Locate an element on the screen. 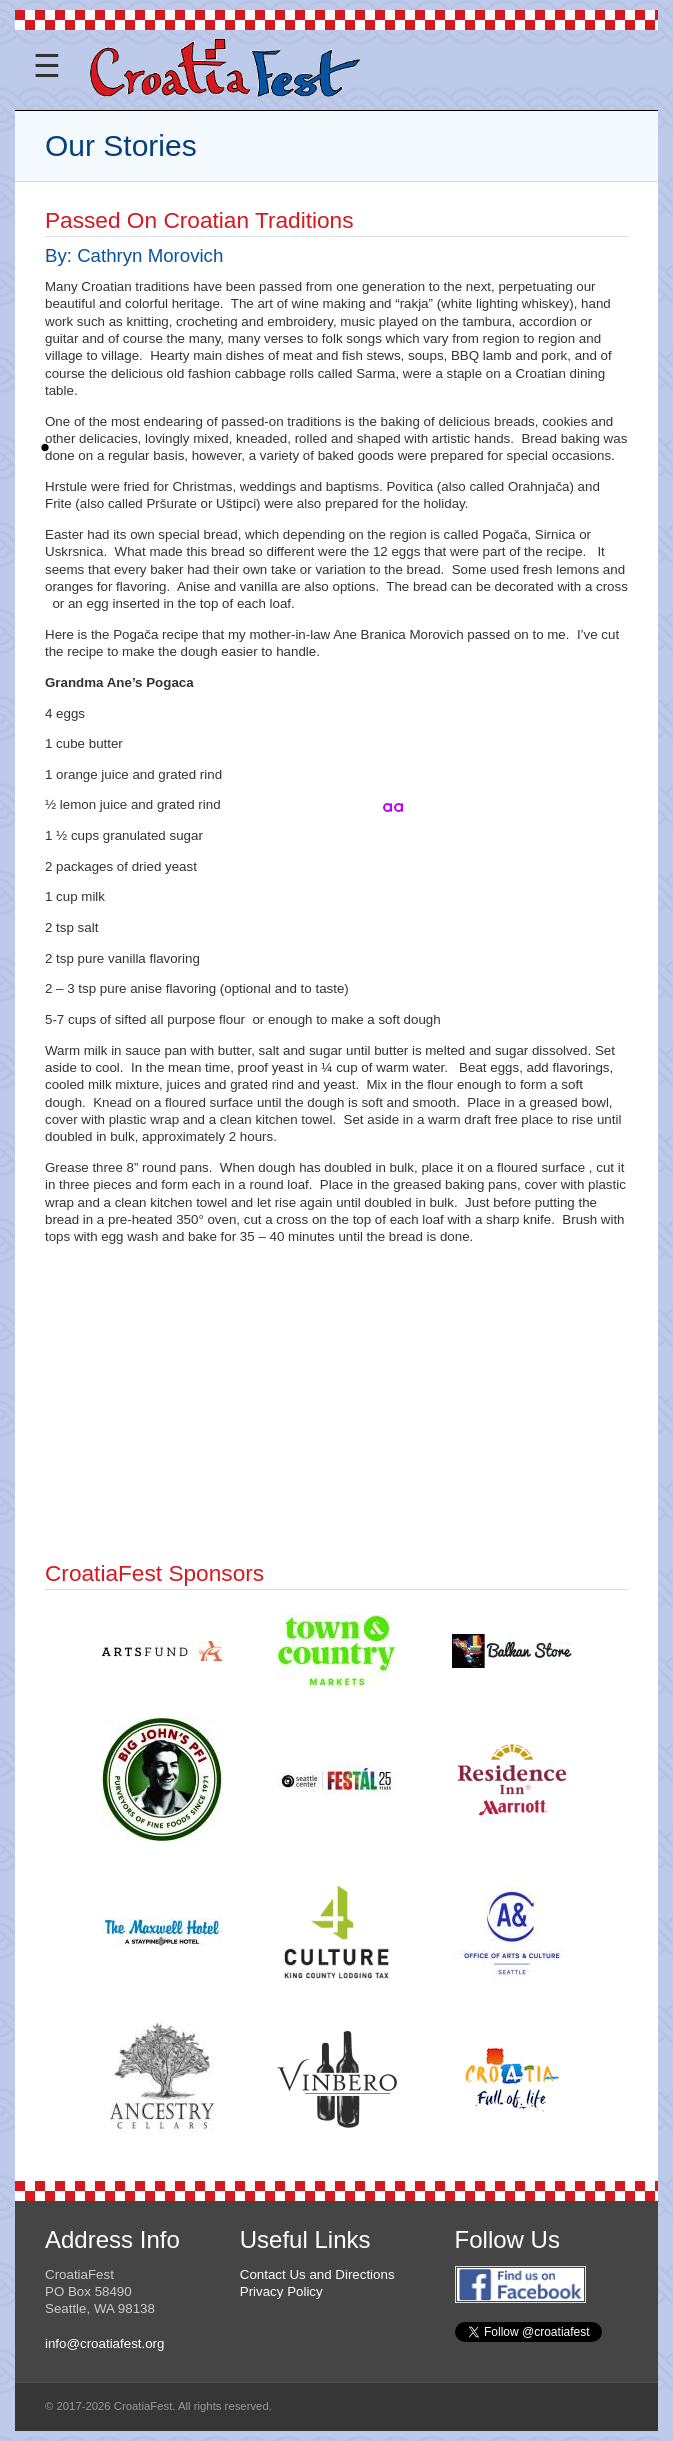 The width and height of the screenshot is (673, 2441). switch text to lowercase is located at coordinates (393, 804).